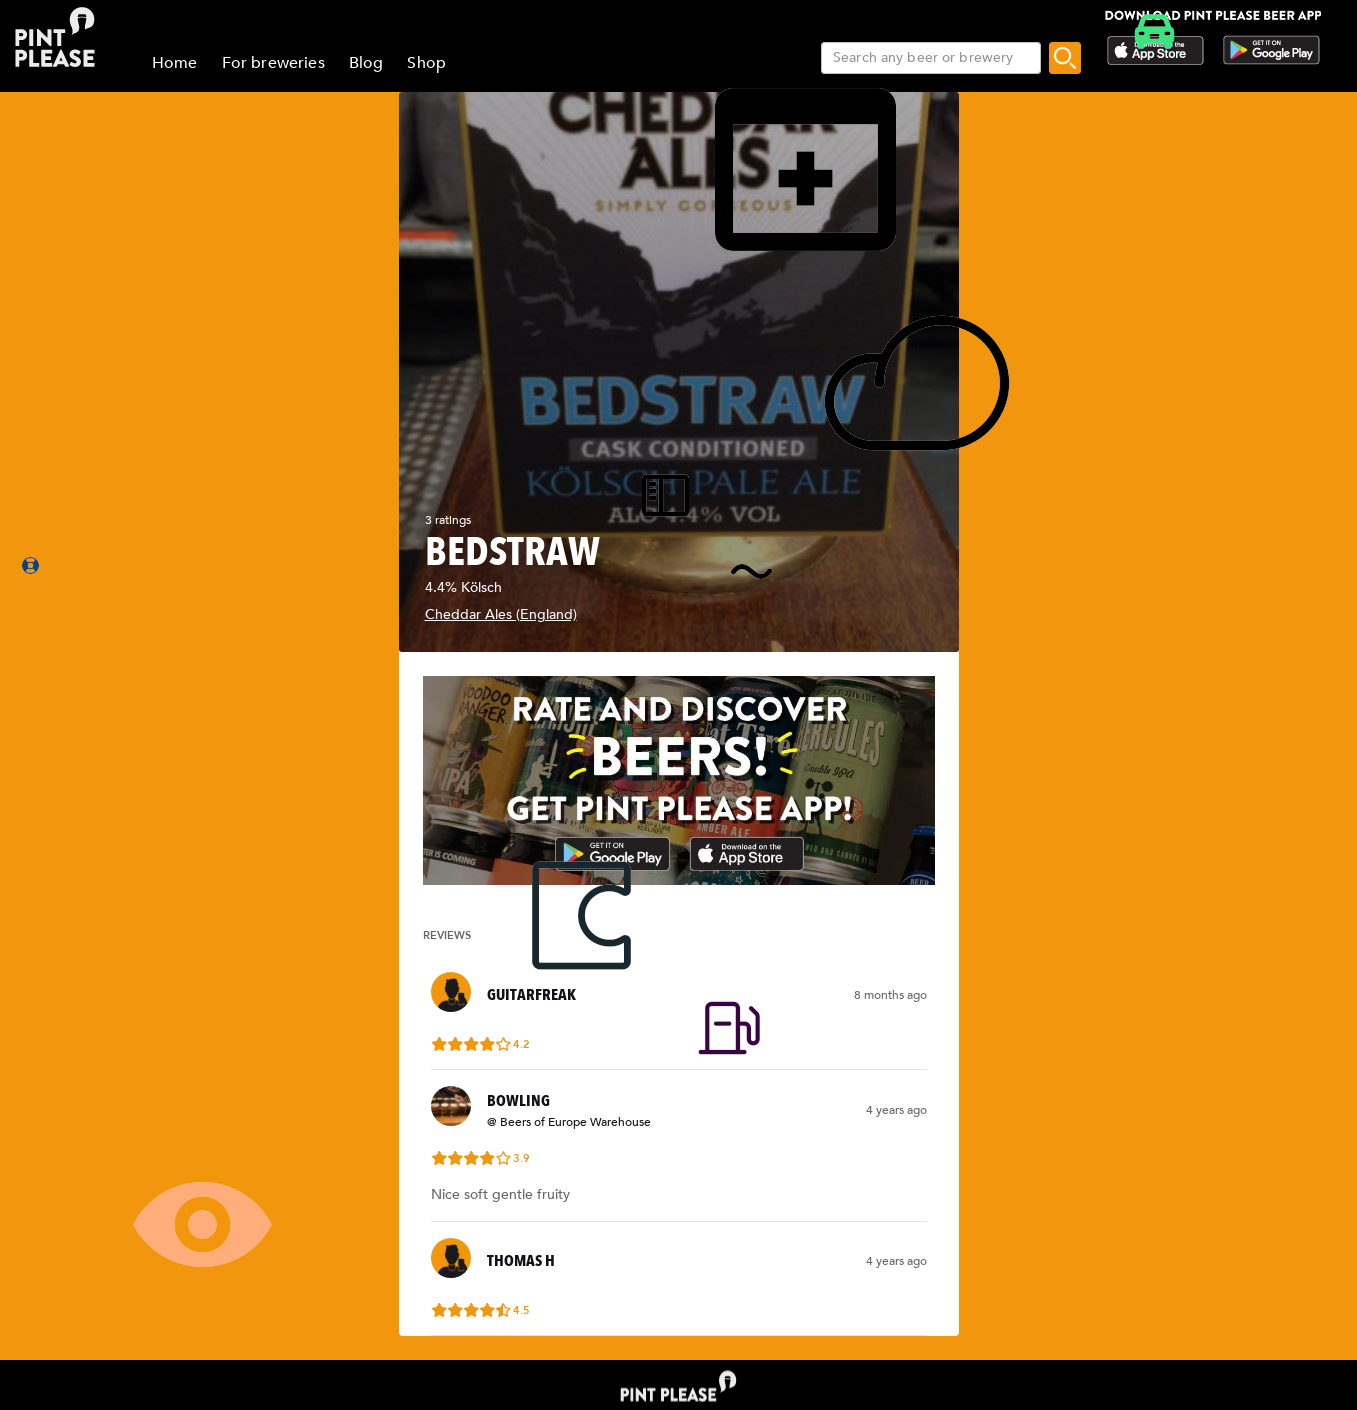 This screenshot has height=1410, width=1357. What do you see at coordinates (751, 571) in the screenshot?
I see `indicates approximate or similar value` at bounding box center [751, 571].